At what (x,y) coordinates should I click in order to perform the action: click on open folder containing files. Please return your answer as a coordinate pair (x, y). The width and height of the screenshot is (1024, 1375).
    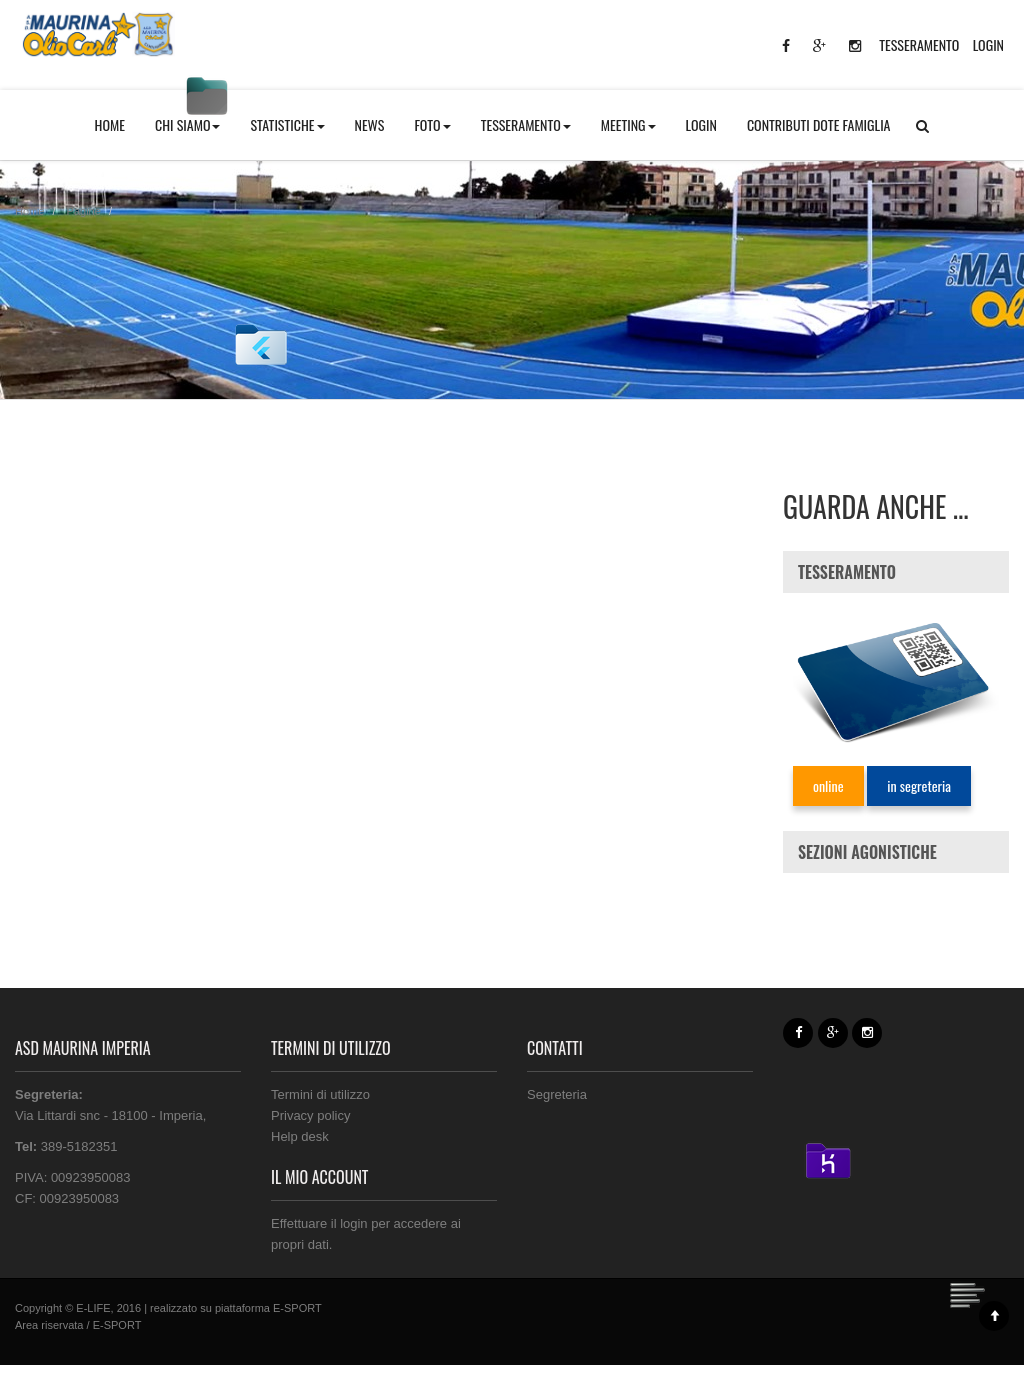
    Looking at the image, I should click on (207, 96).